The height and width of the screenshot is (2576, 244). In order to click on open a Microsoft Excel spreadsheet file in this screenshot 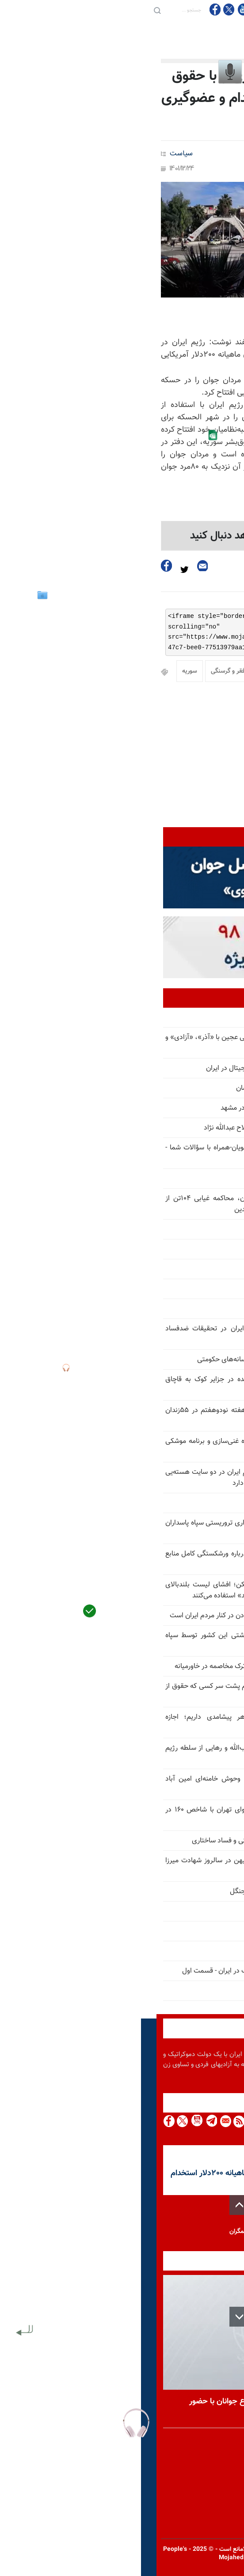, I will do `click(213, 435)`.